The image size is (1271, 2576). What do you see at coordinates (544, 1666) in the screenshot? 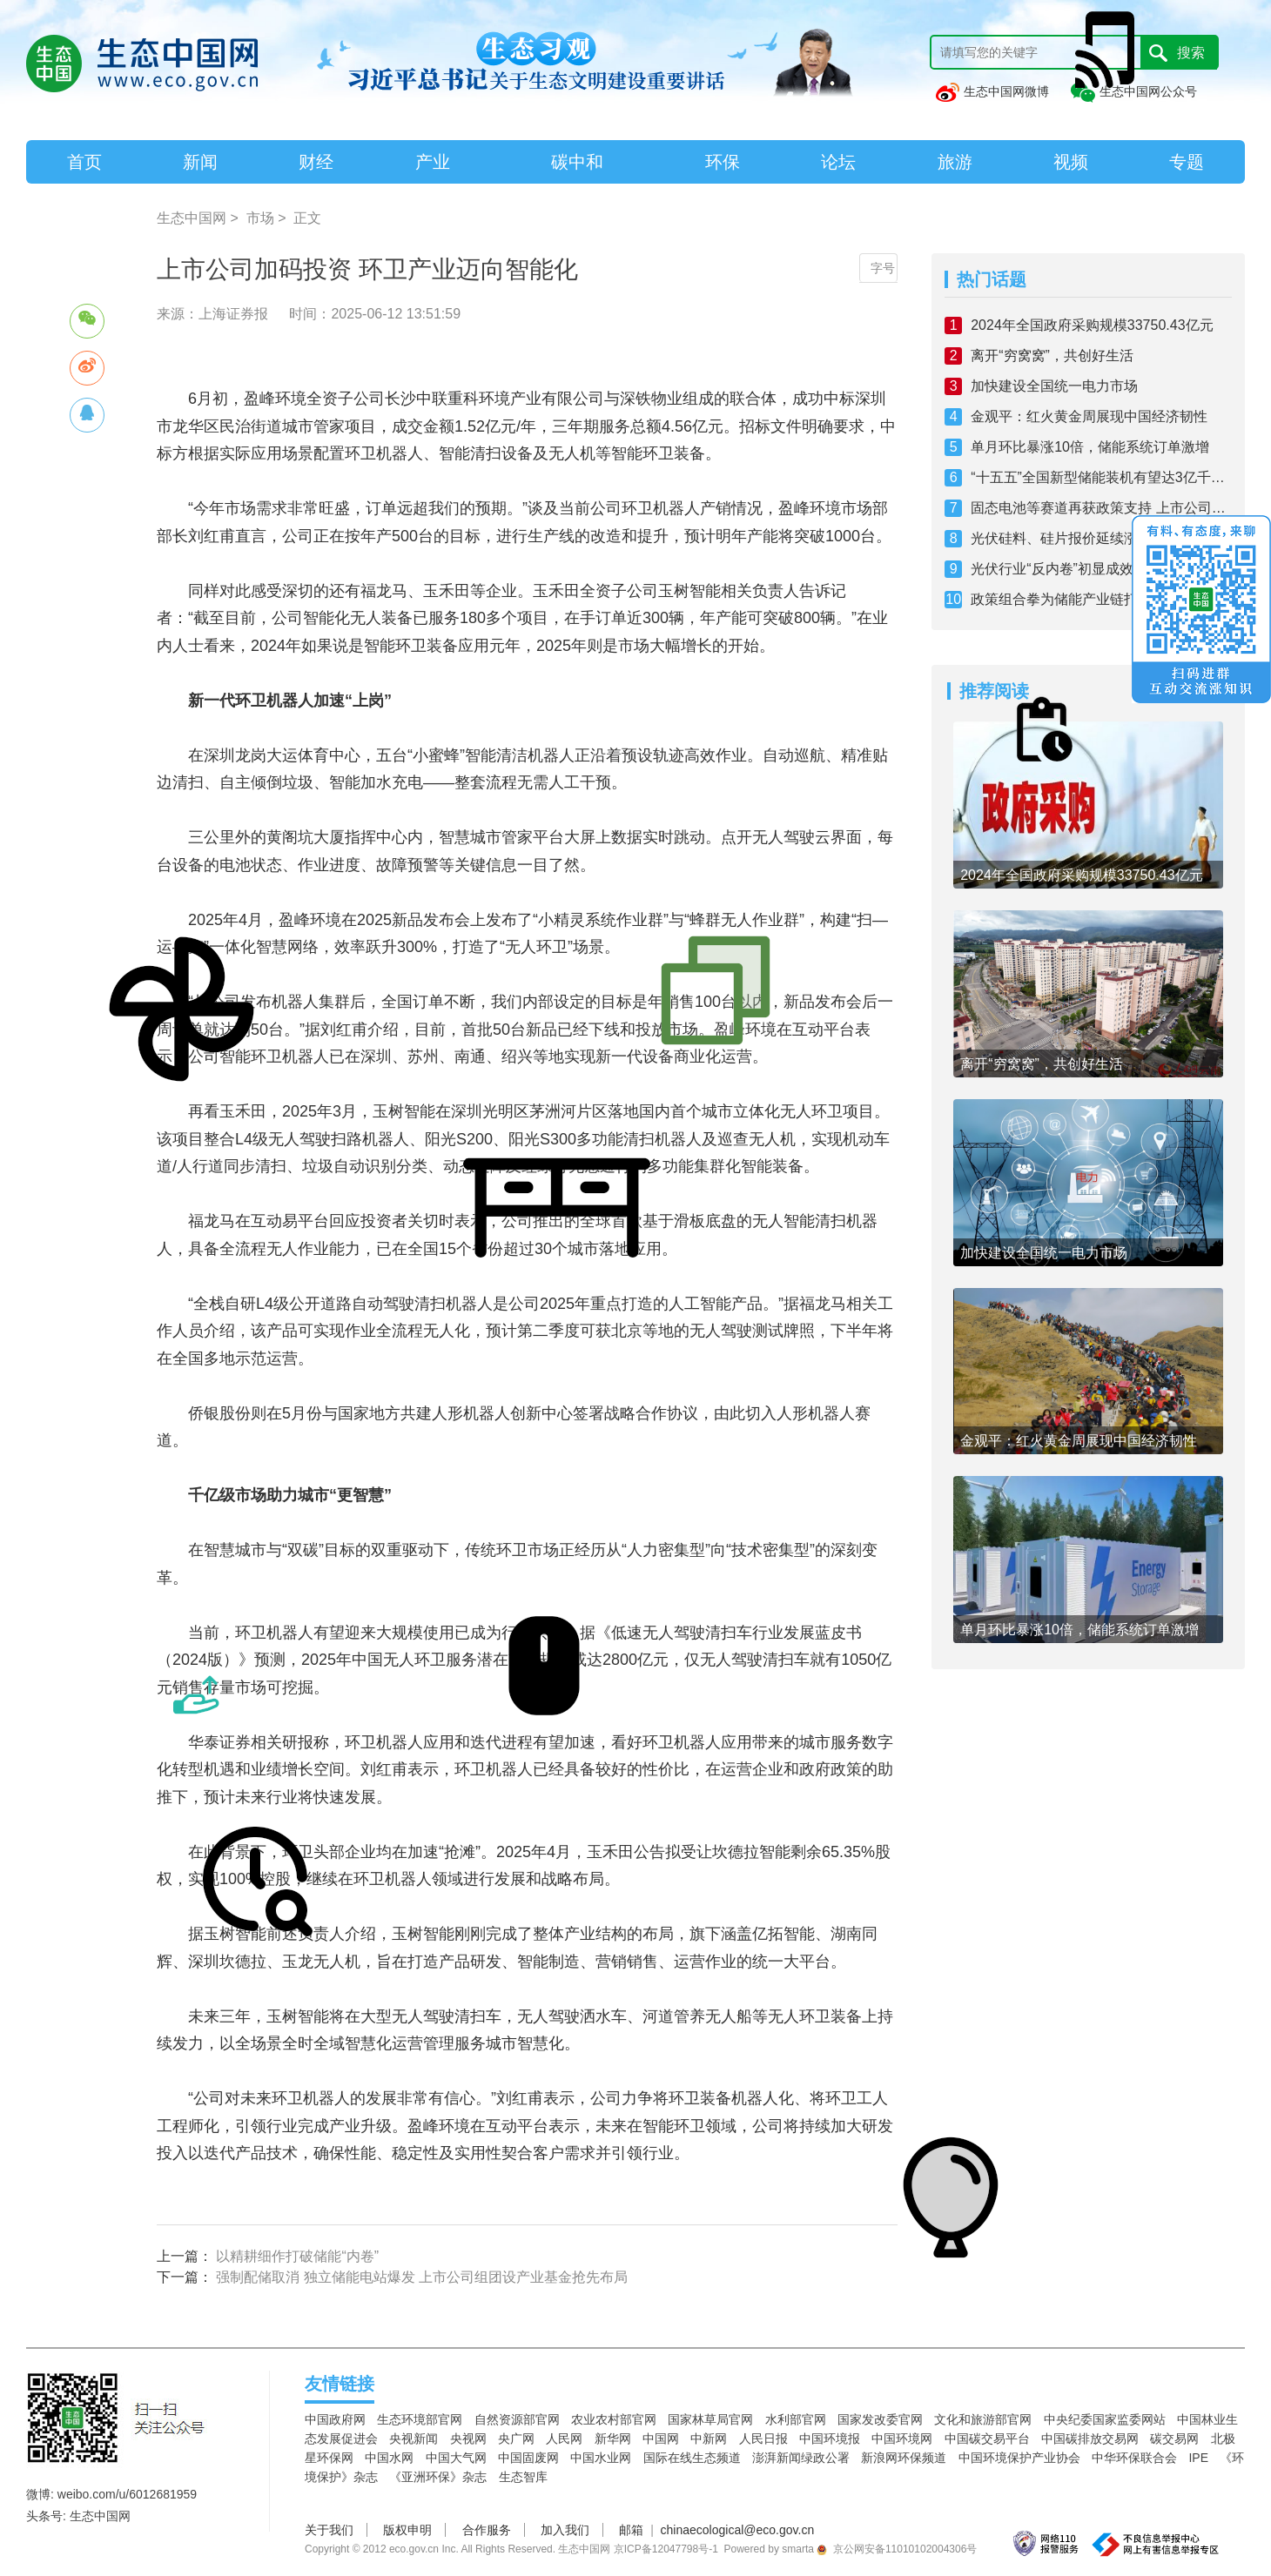
I see `mouse input device indicator` at bounding box center [544, 1666].